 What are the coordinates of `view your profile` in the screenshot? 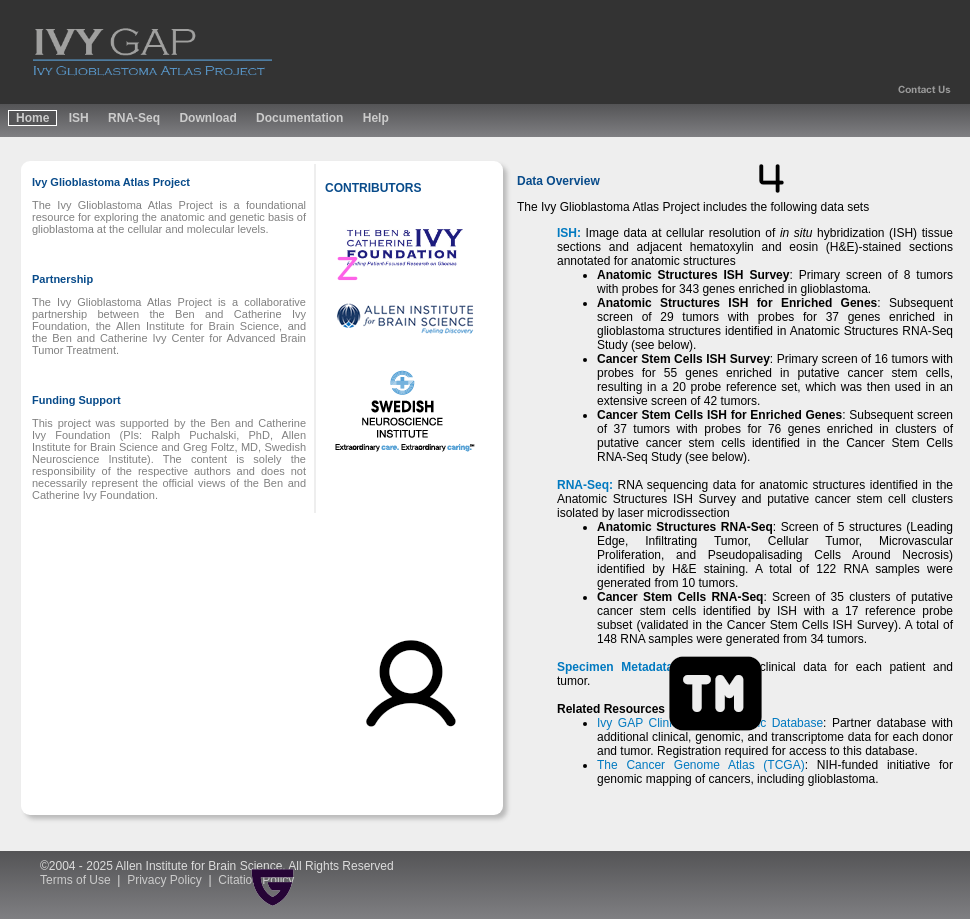 It's located at (411, 685).